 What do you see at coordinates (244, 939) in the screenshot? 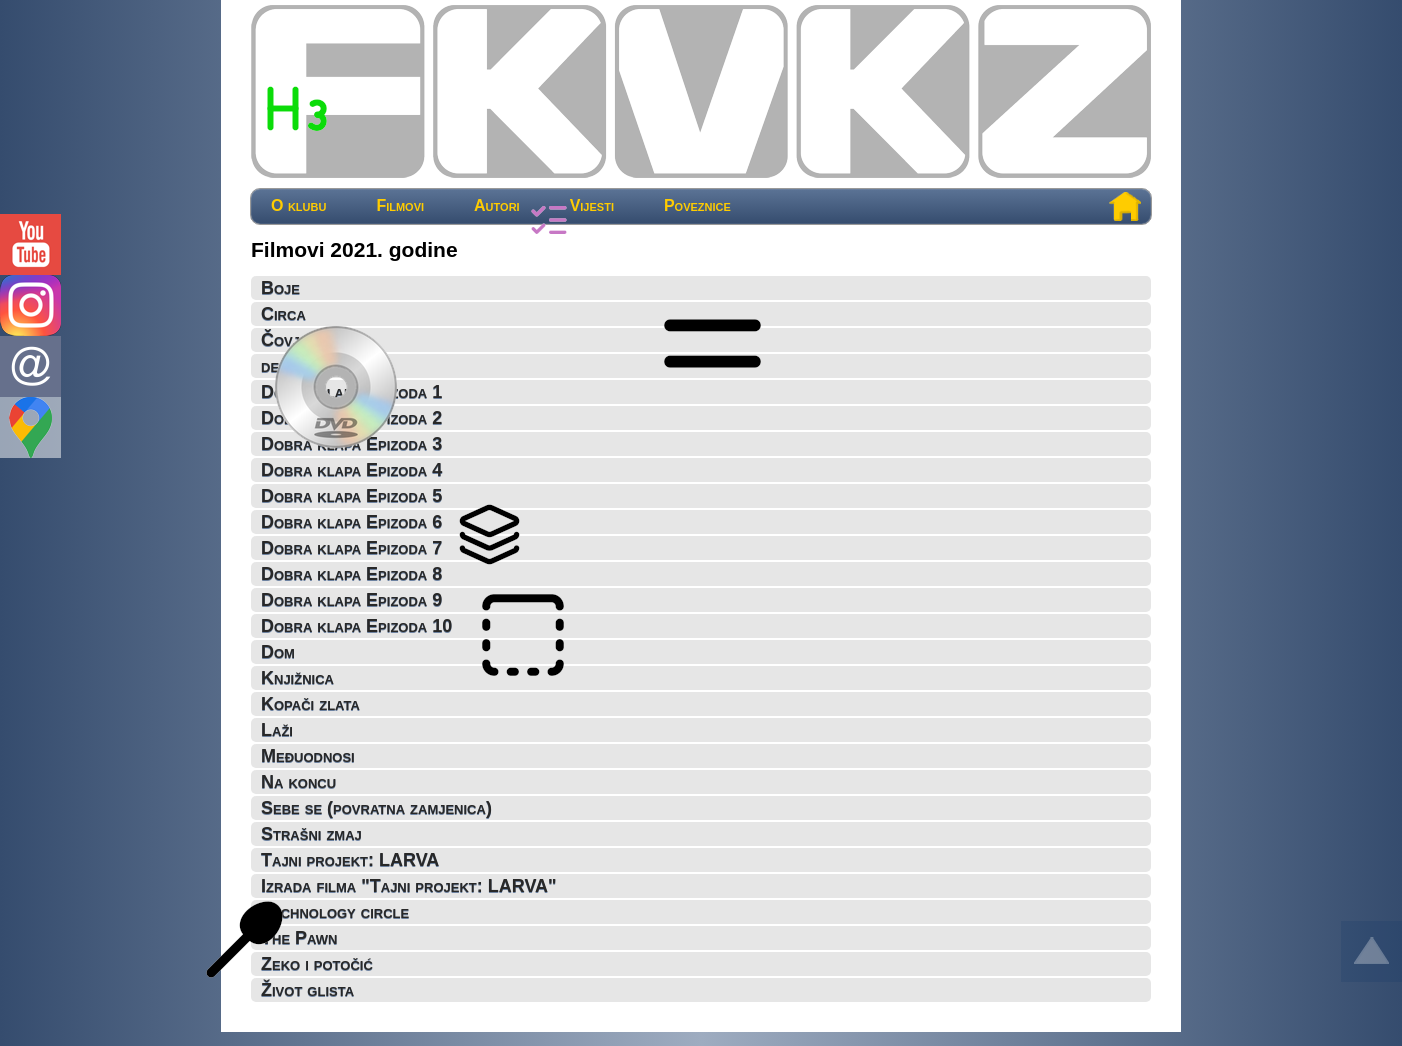
I see `access food or dining options` at bounding box center [244, 939].